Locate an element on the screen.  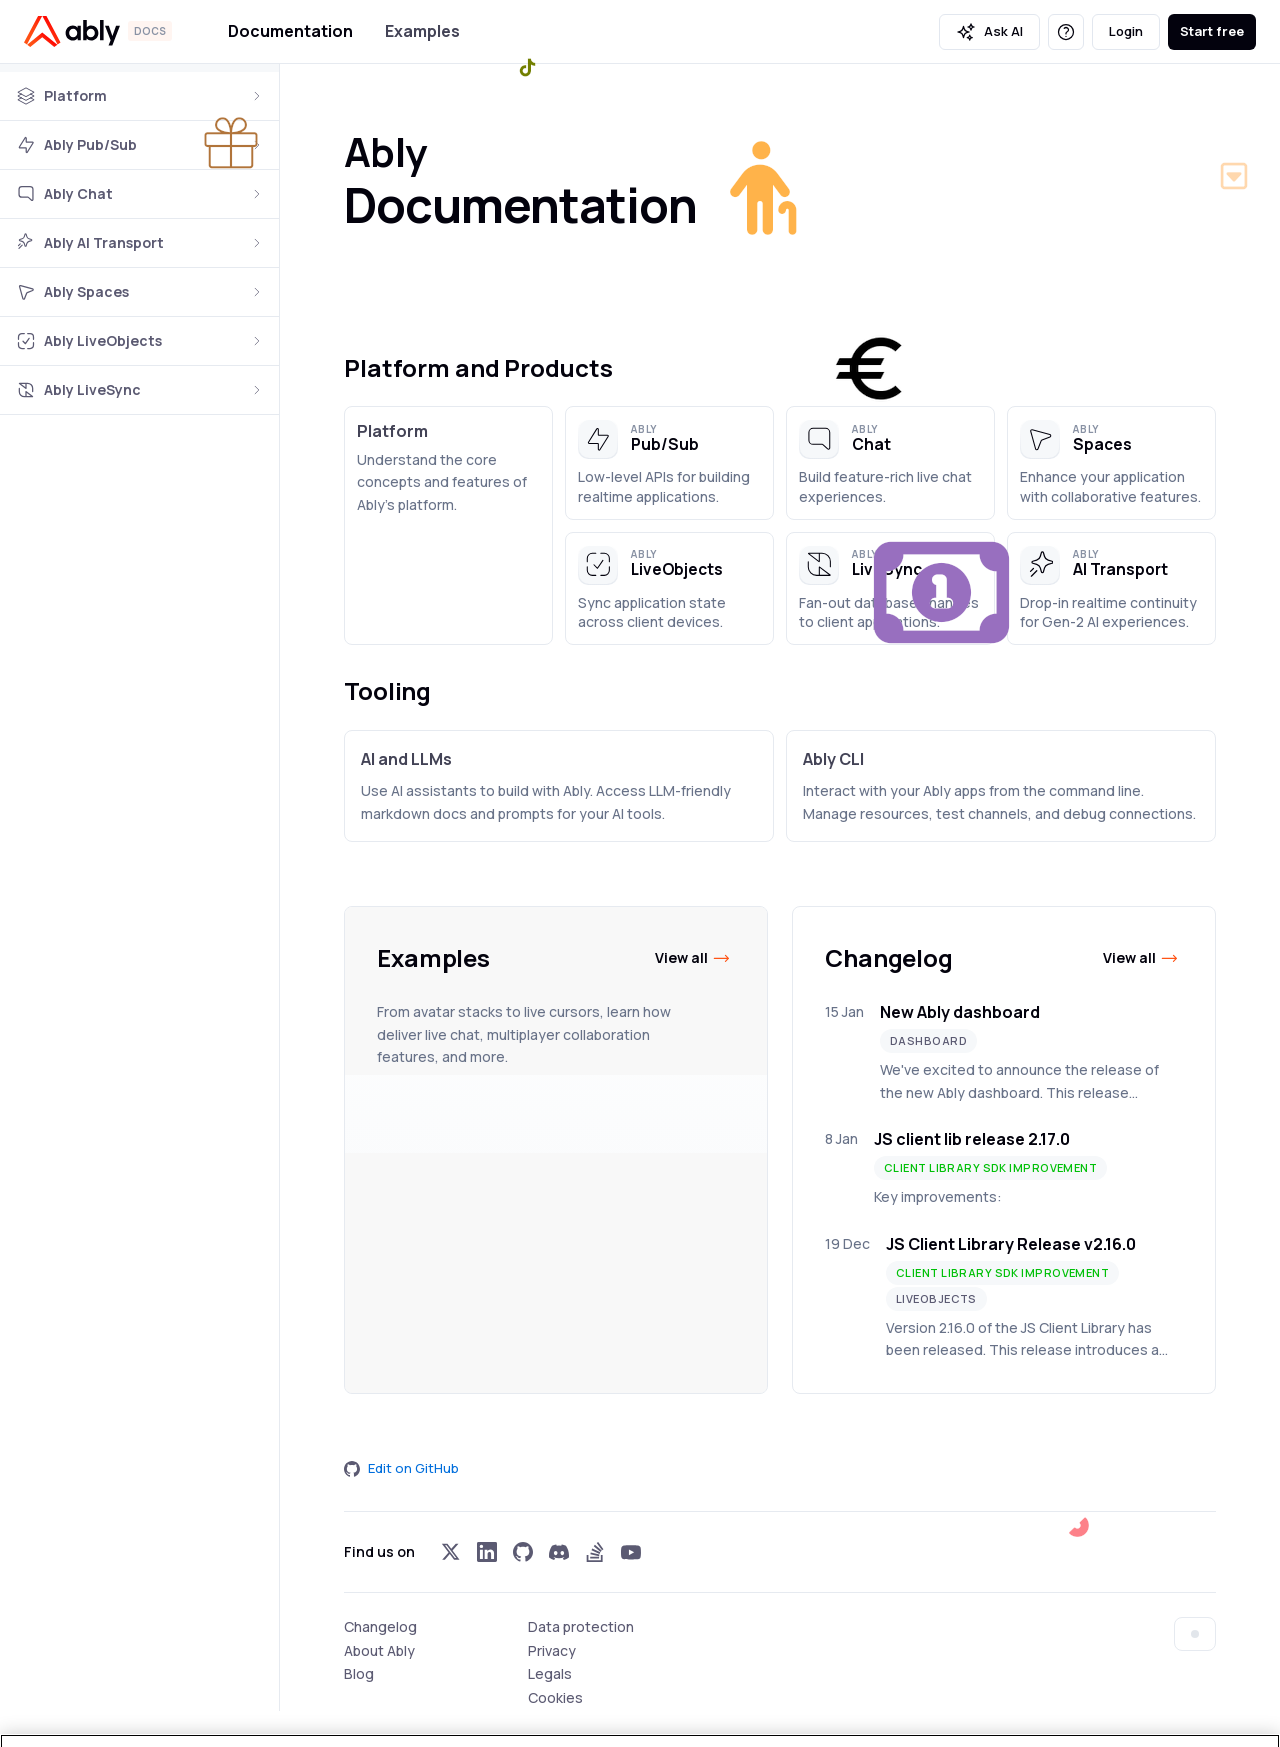
food or fruit category icon is located at coordinates (1079, 1527).